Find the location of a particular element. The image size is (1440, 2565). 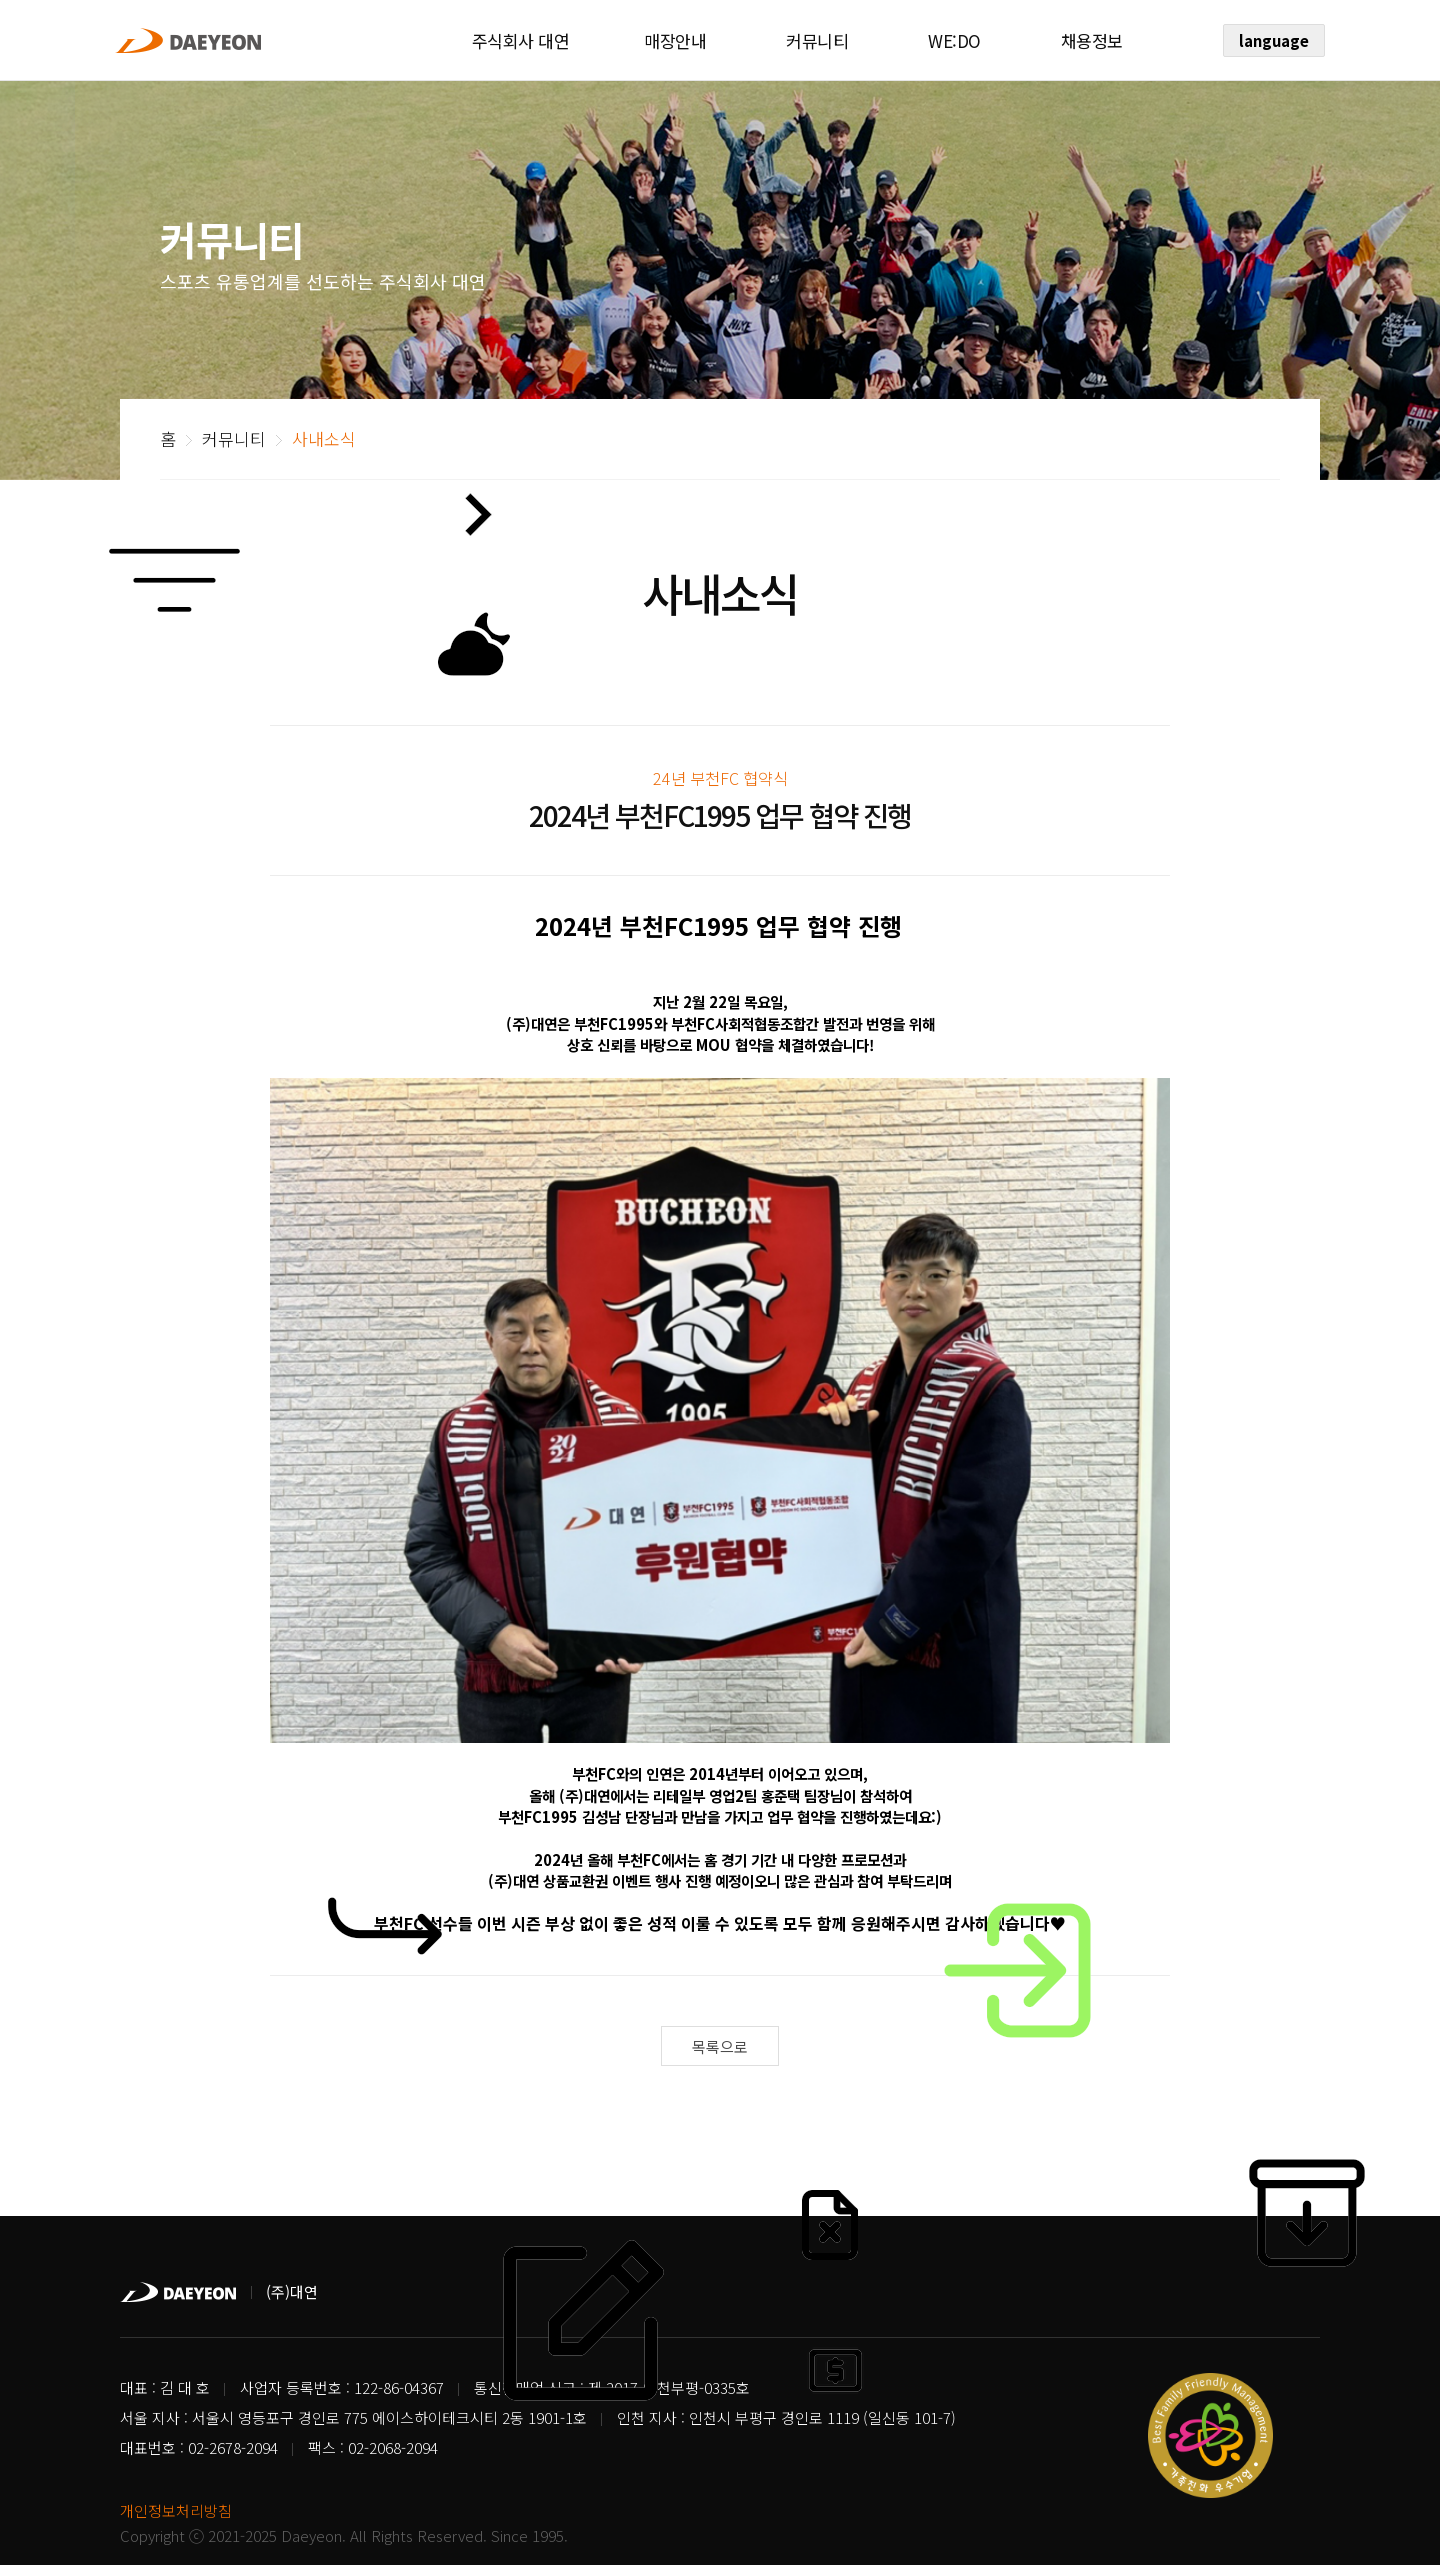

indicates nighttime cloudy weather conditions is located at coordinates (474, 644).